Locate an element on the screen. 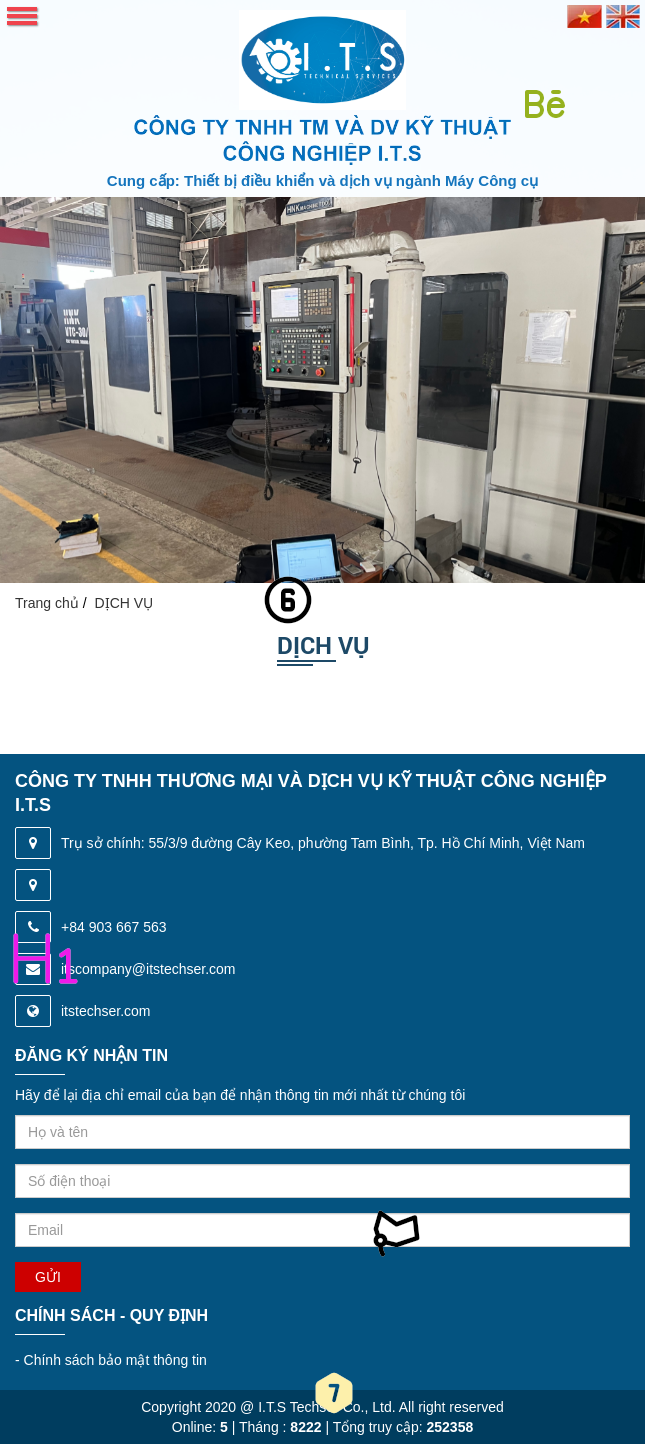  visit behance profile is located at coordinates (545, 104).